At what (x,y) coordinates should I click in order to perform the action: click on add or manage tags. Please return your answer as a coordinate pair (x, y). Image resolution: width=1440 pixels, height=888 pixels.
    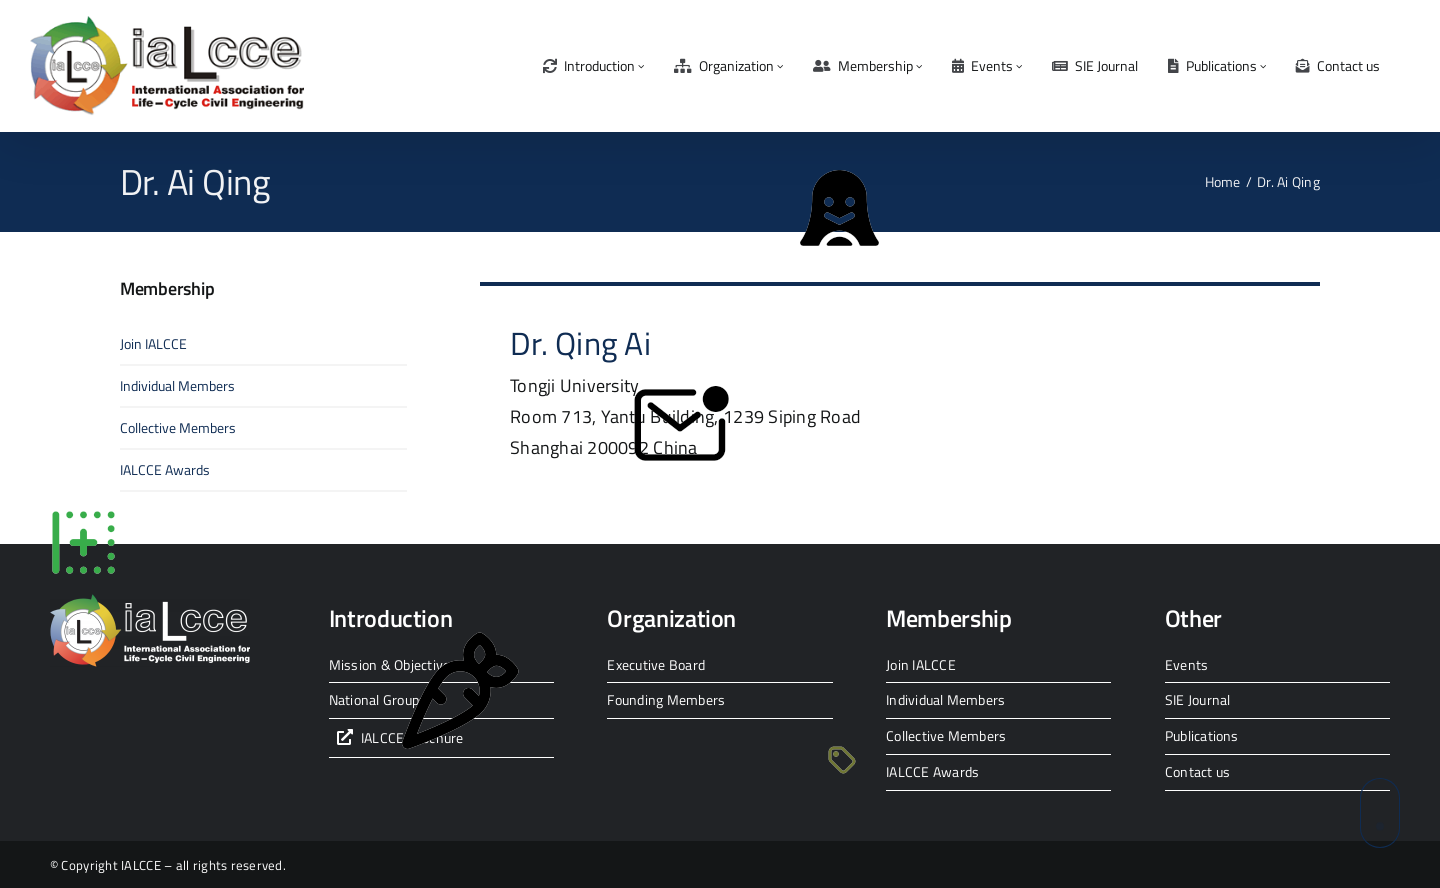
    Looking at the image, I should click on (842, 760).